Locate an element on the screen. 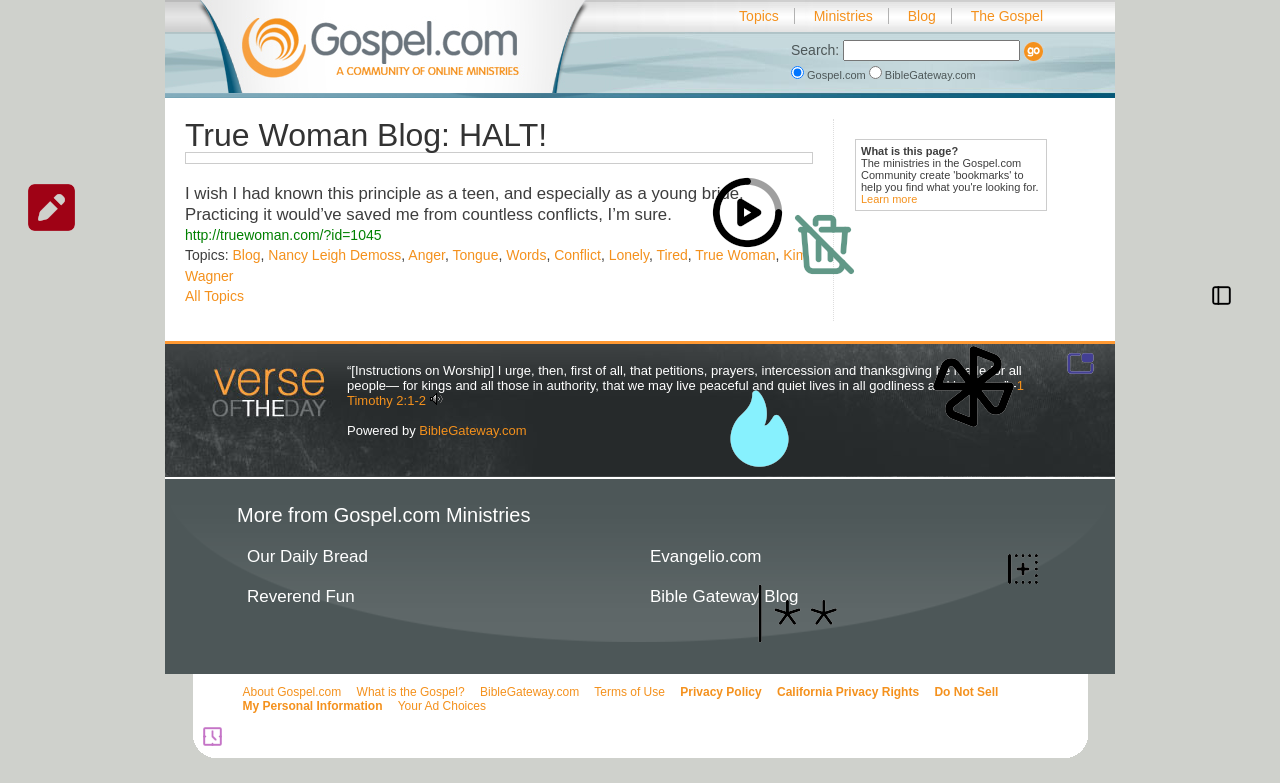  enable picture-in-picture mode at the top of the screen is located at coordinates (1080, 363).